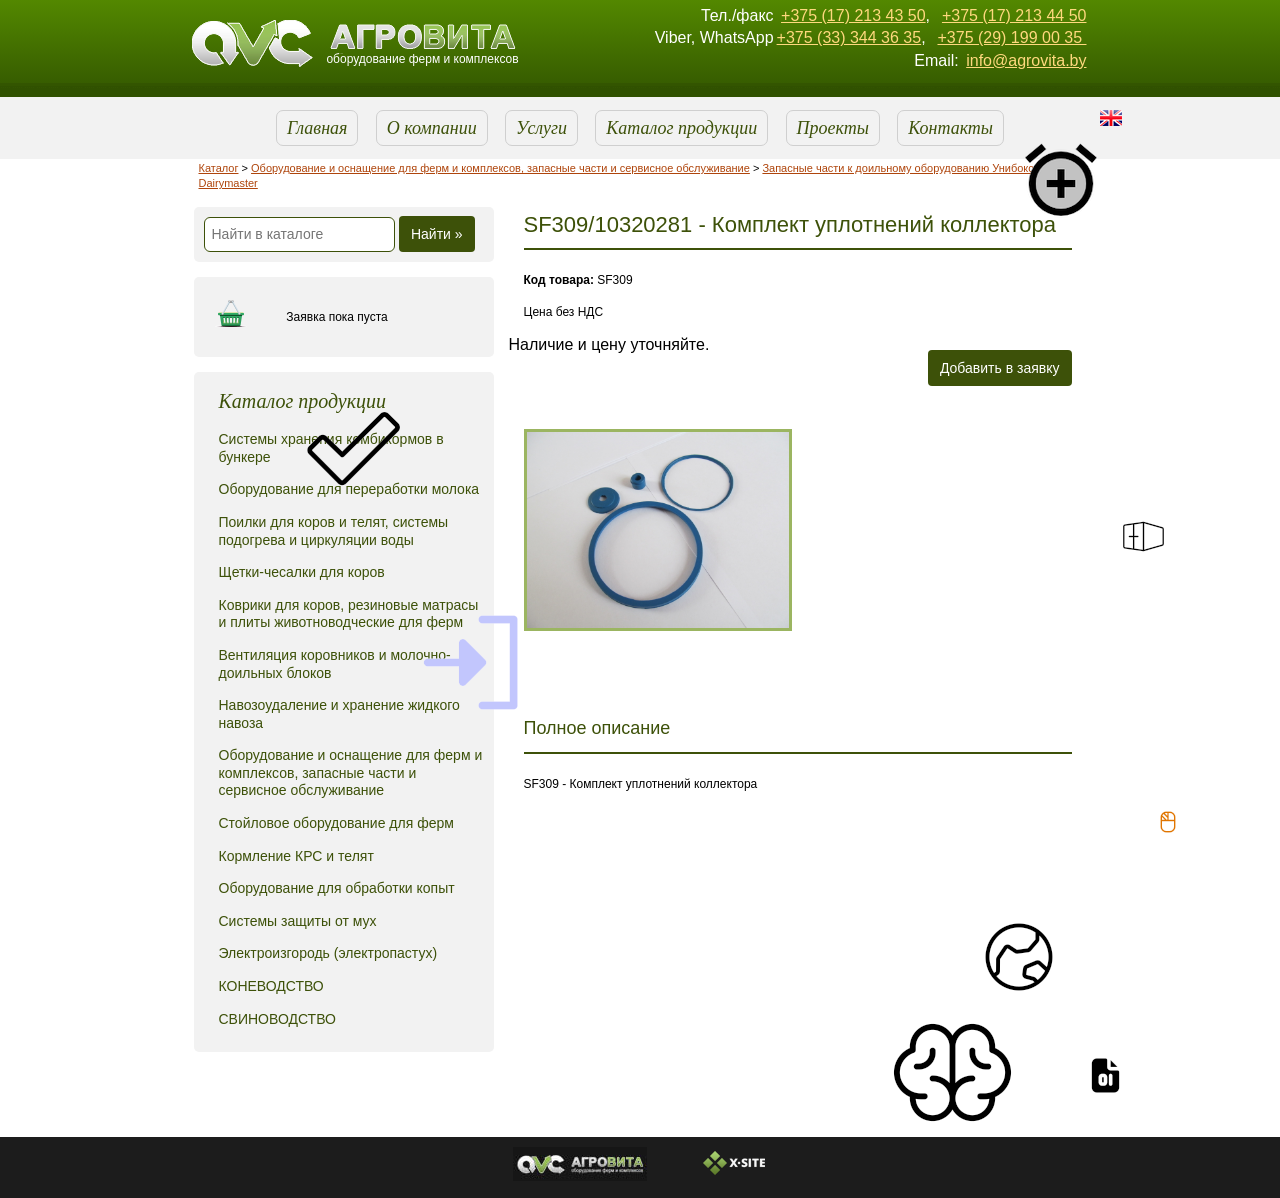 The image size is (1280, 1198). What do you see at coordinates (1019, 957) in the screenshot?
I see `switch to international or global settings` at bounding box center [1019, 957].